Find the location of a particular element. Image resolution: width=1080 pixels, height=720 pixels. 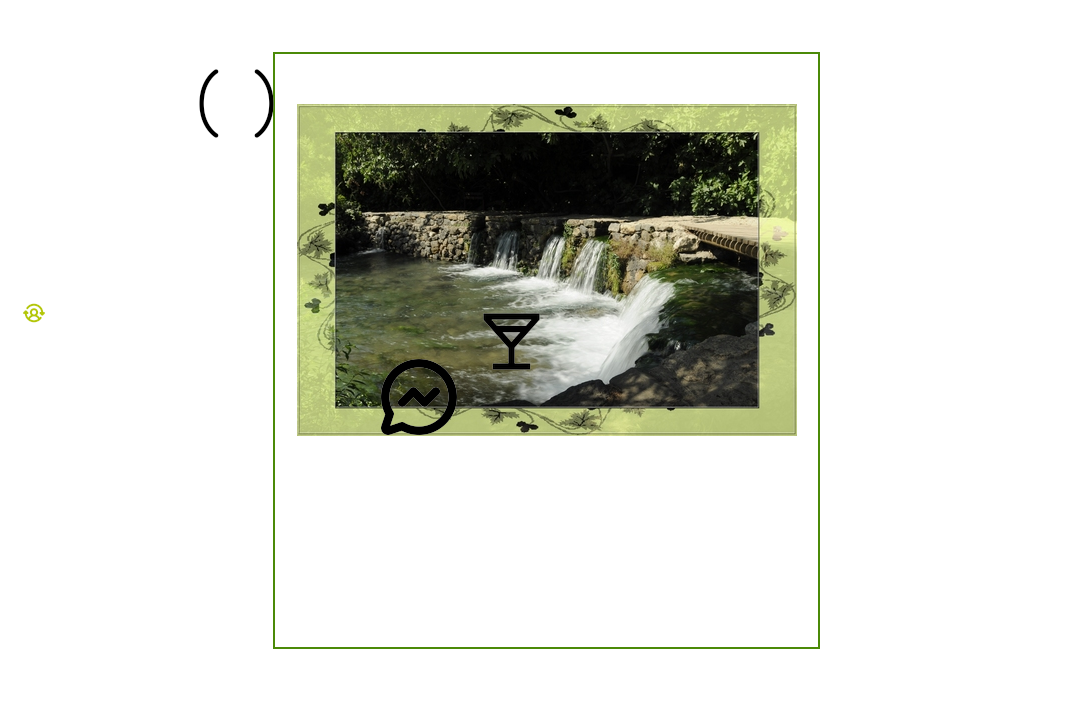

insert parentheses in text or code is located at coordinates (236, 103).